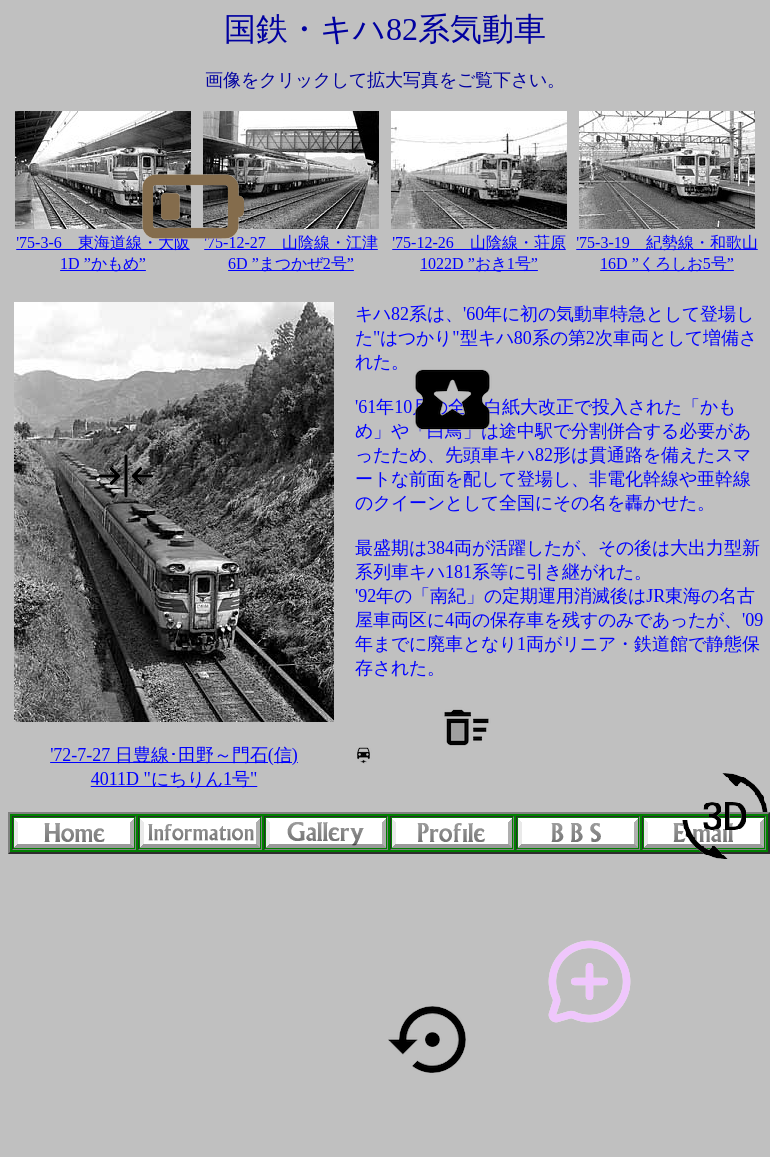 Image resolution: width=770 pixels, height=1157 pixels. Describe the element at coordinates (363, 755) in the screenshot. I see `find nearby electric vehicle charging stations` at that location.